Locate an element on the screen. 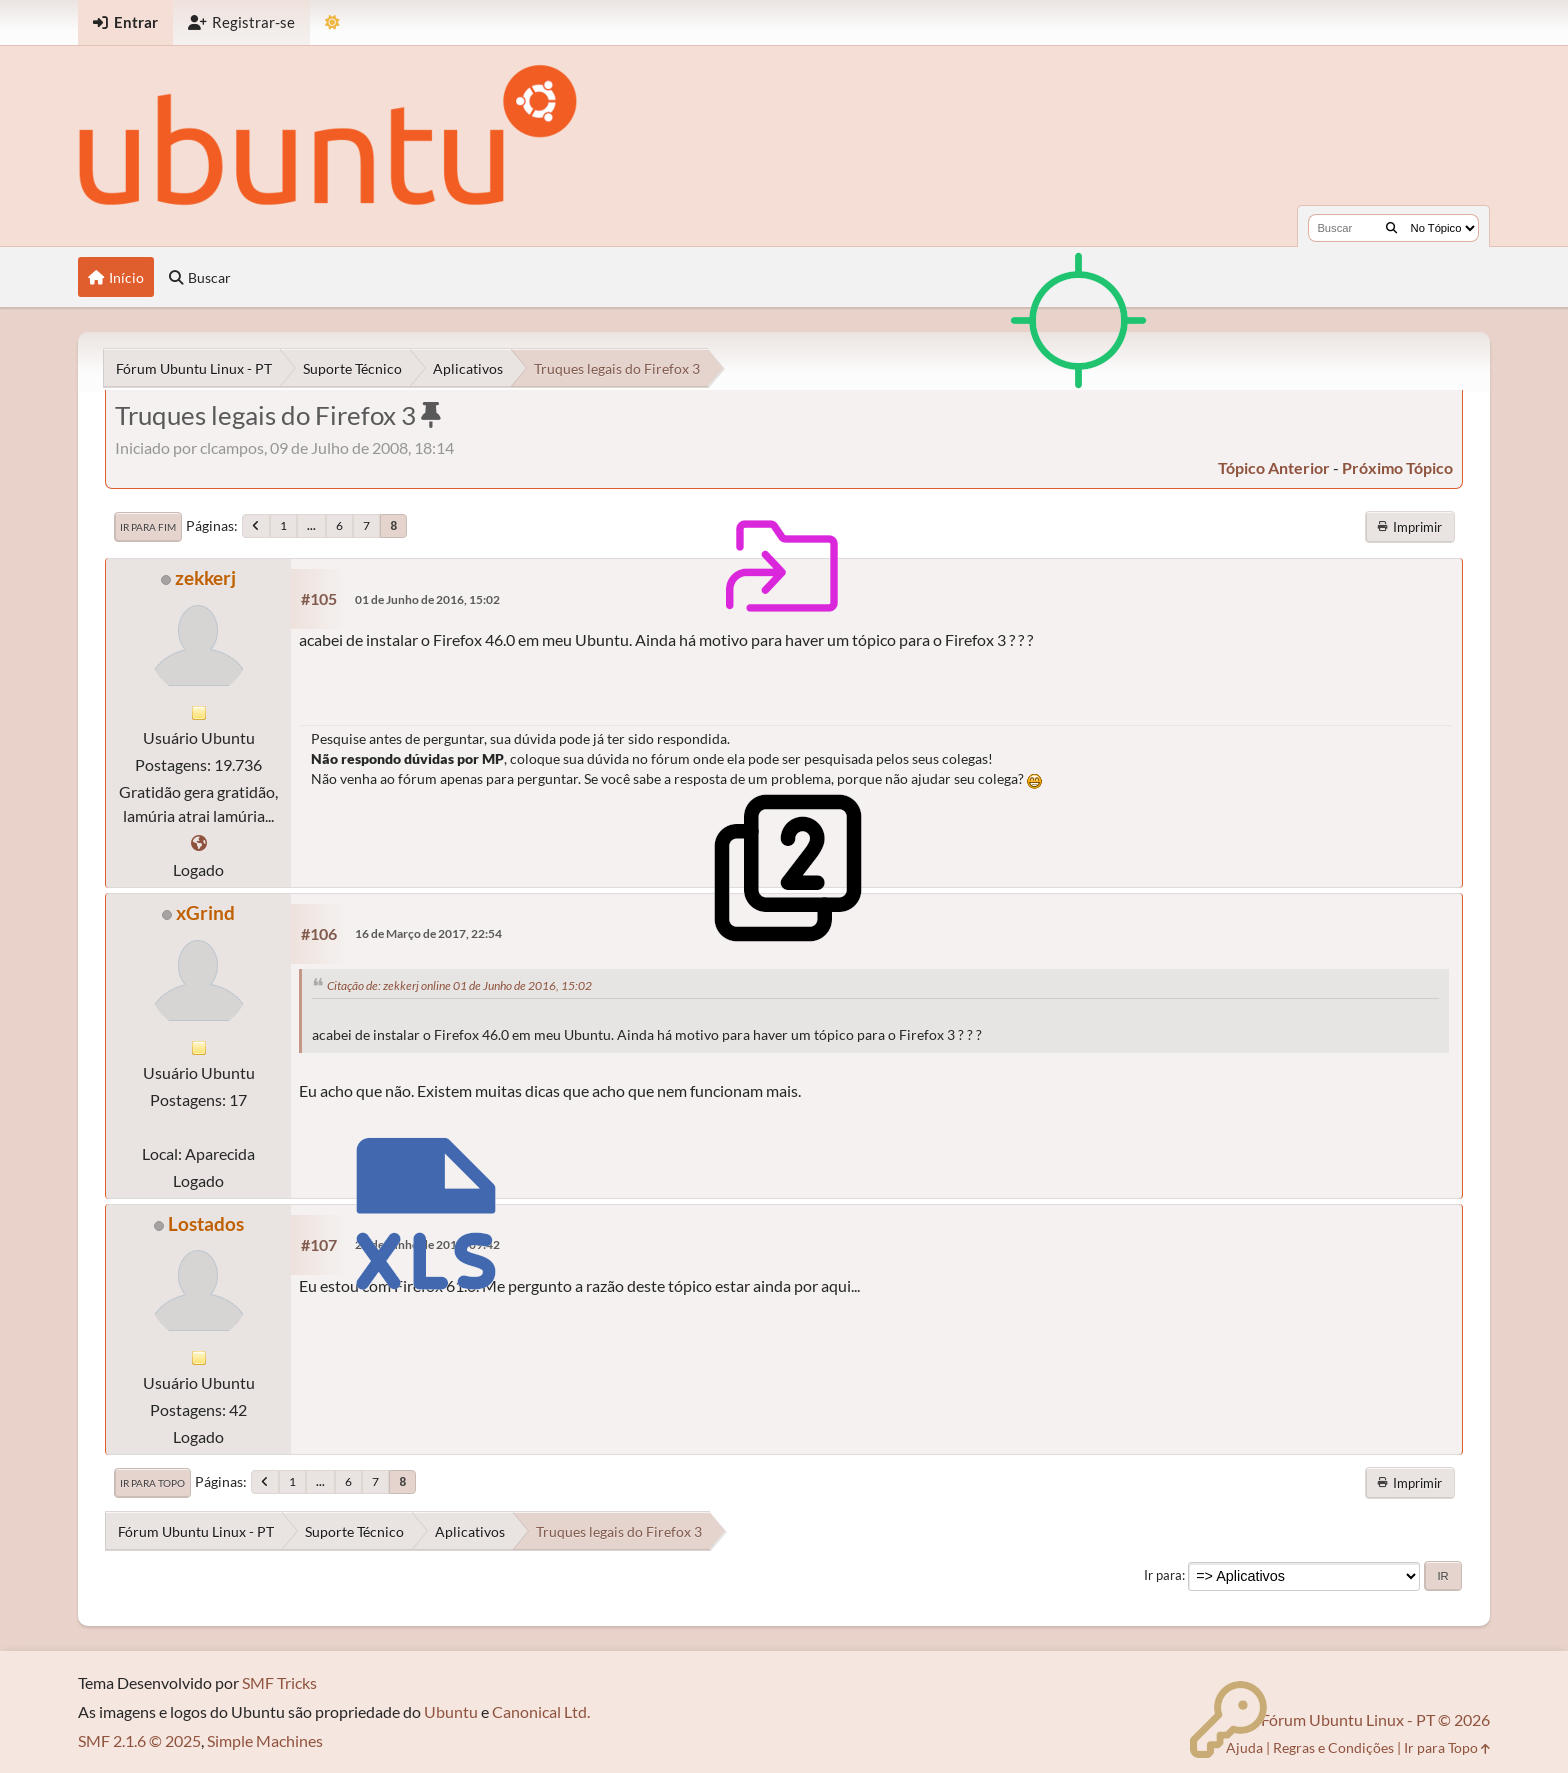 The height and width of the screenshot is (1773, 1568). access a linked or shortcut folder is located at coordinates (787, 566).